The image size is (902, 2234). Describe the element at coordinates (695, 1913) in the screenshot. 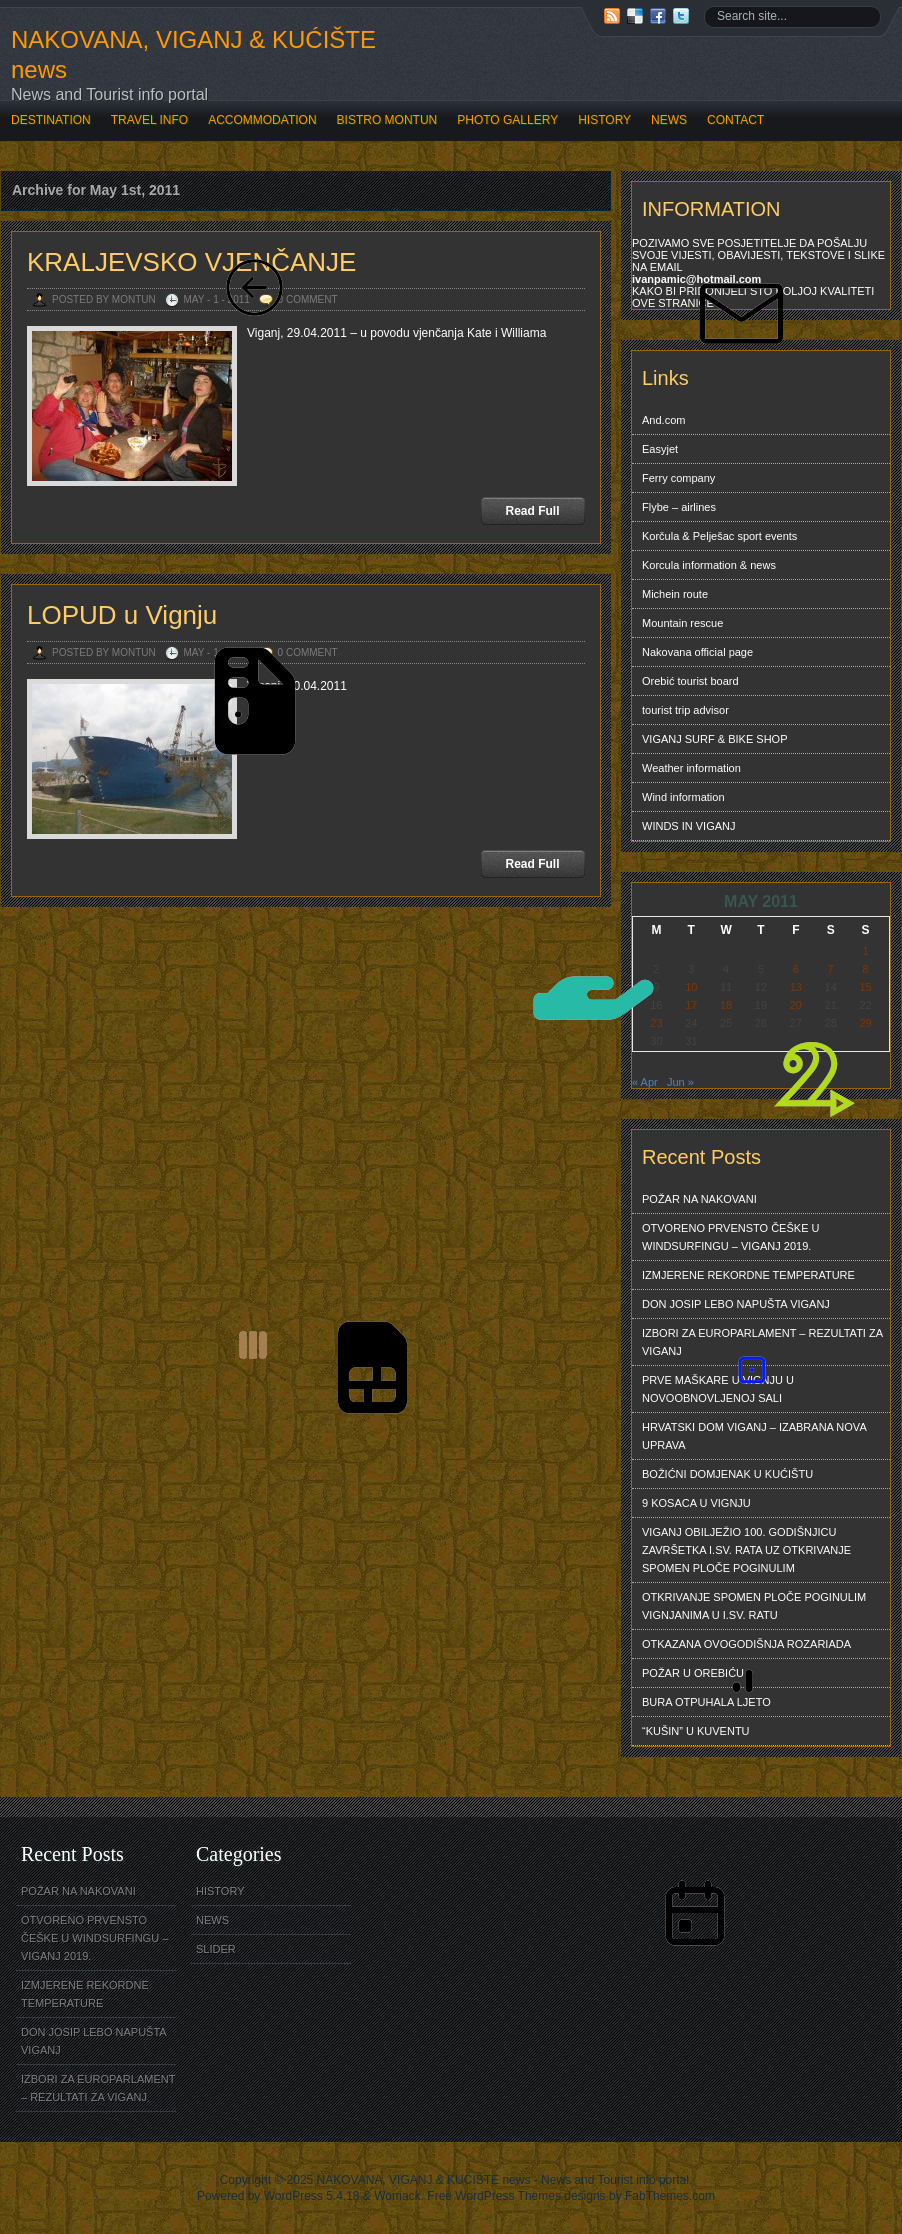

I see `view or add a calendar event` at that location.